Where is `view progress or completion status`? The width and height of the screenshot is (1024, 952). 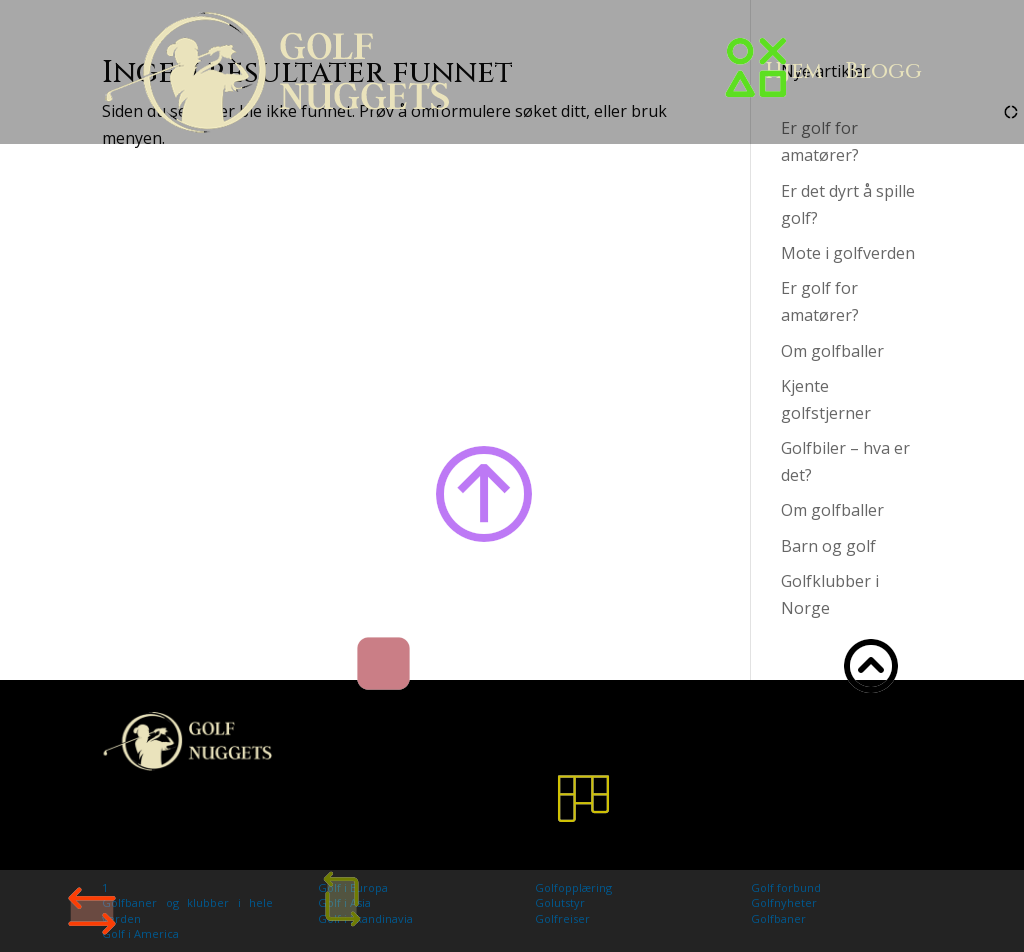 view progress or completion status is located at coordinates (1011, 112).